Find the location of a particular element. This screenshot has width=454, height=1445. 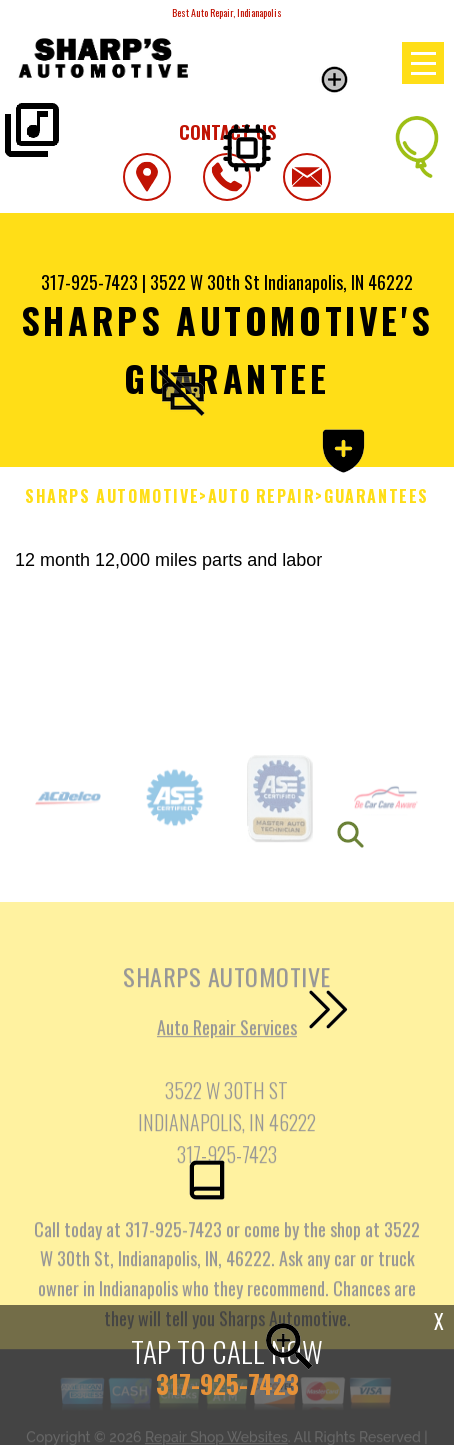

zoom in on content or image is located at coordinates (290, 1347).